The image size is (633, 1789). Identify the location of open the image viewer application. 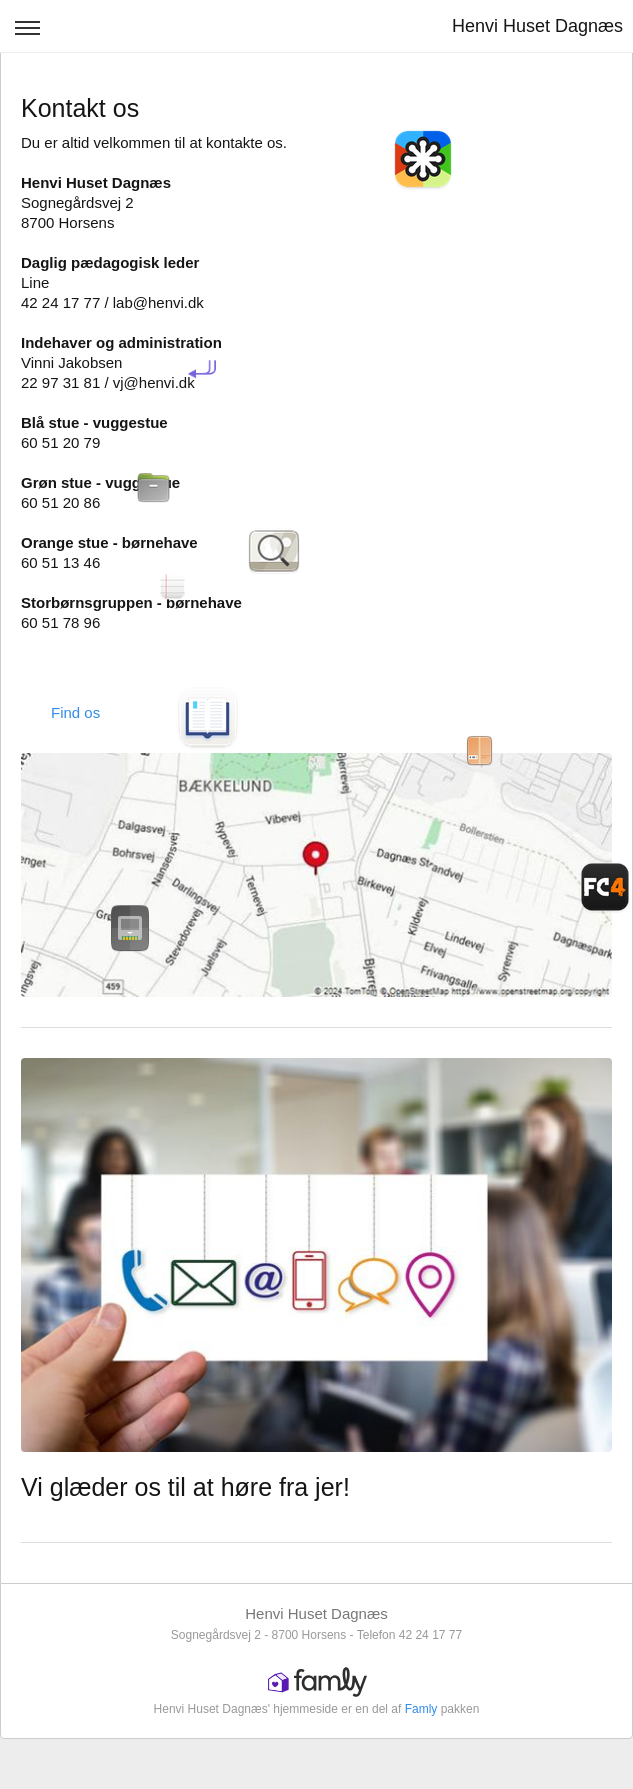
(274, 551).